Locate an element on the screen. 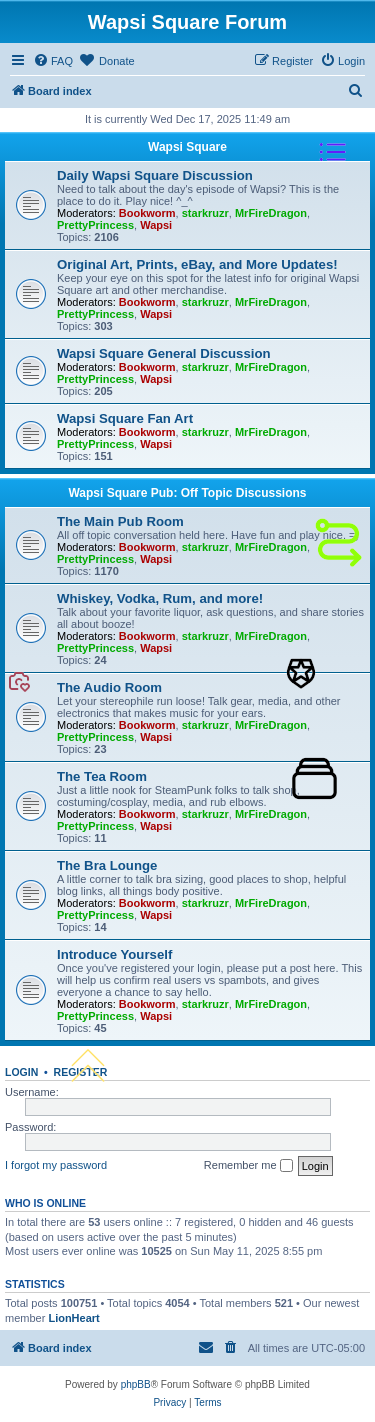 The height and width of the screenshot is (1422, 375). collapse or minimize an expanded section is located at coordinates (88, 1067).